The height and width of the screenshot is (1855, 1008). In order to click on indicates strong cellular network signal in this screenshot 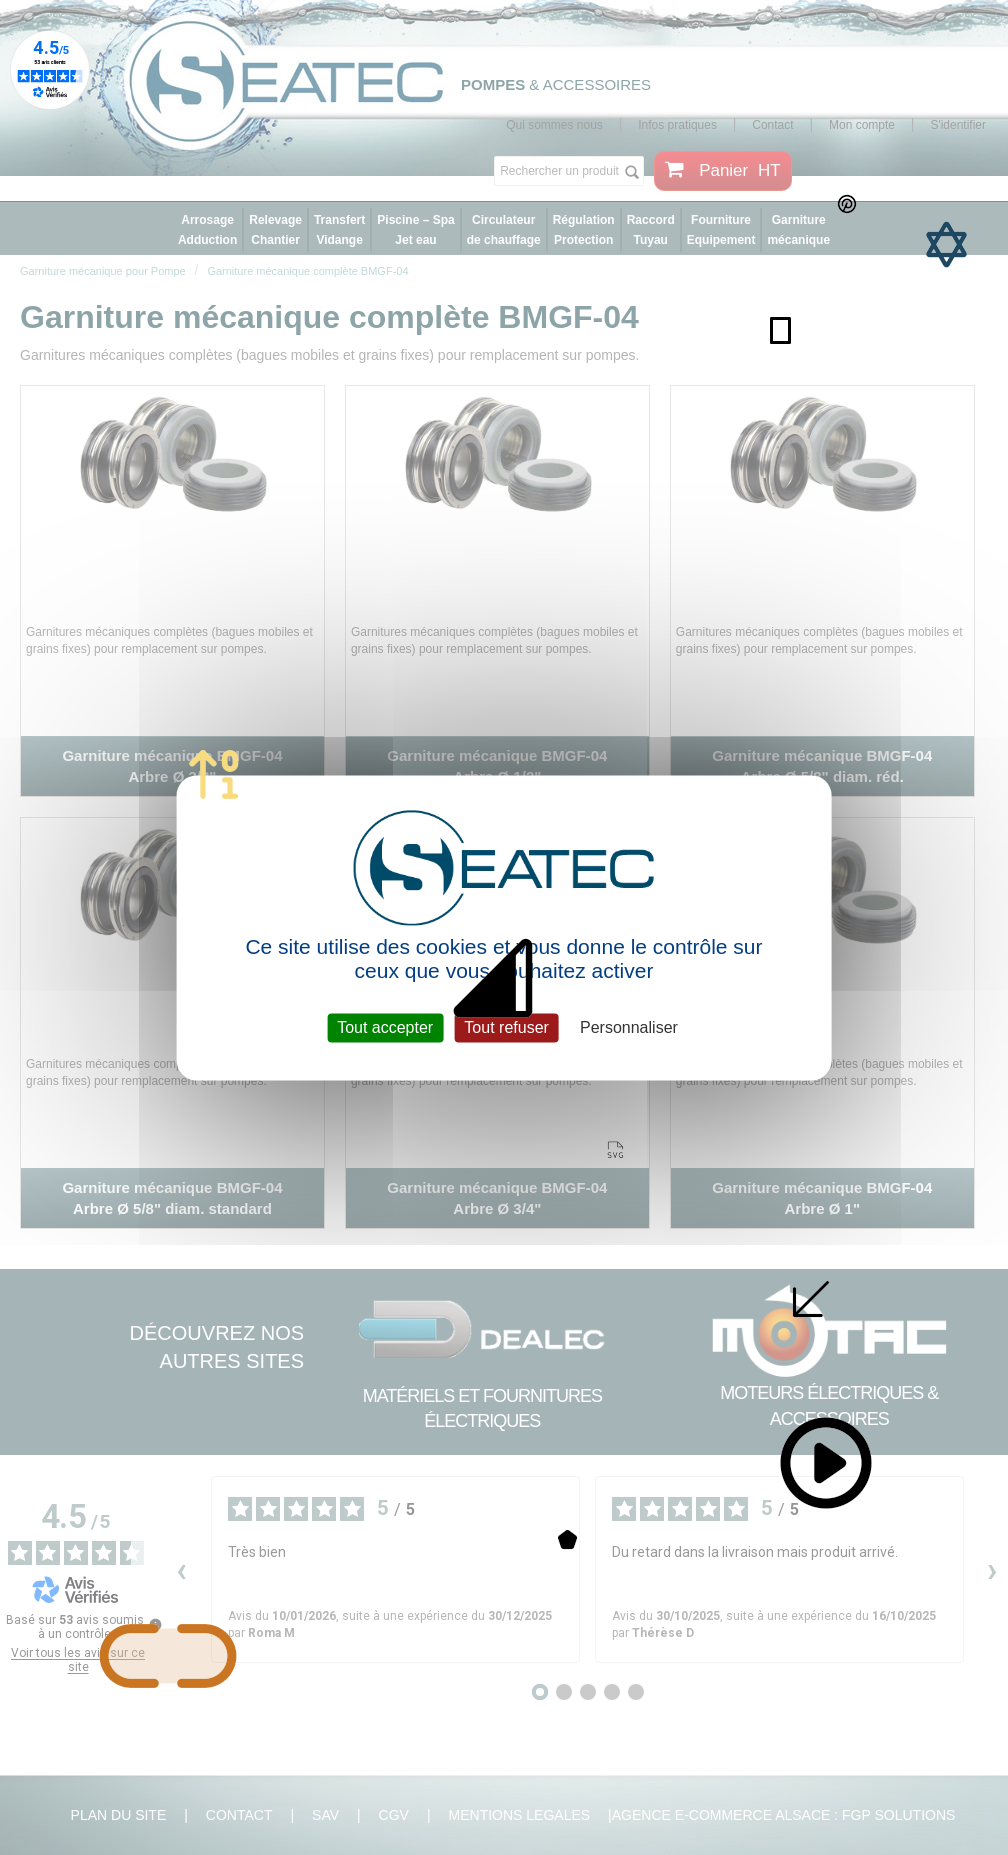, I will do `click(499, 981)`.